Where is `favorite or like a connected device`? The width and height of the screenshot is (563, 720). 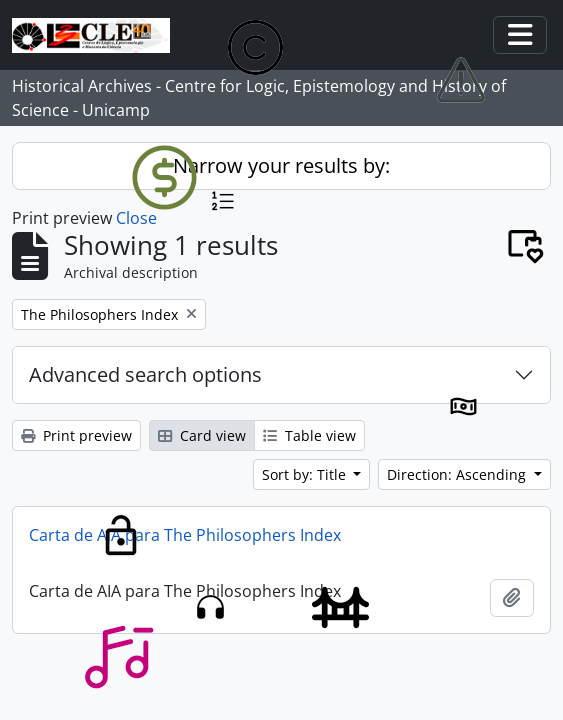 favorite or like a connected device is located at coordinates (525, 245).